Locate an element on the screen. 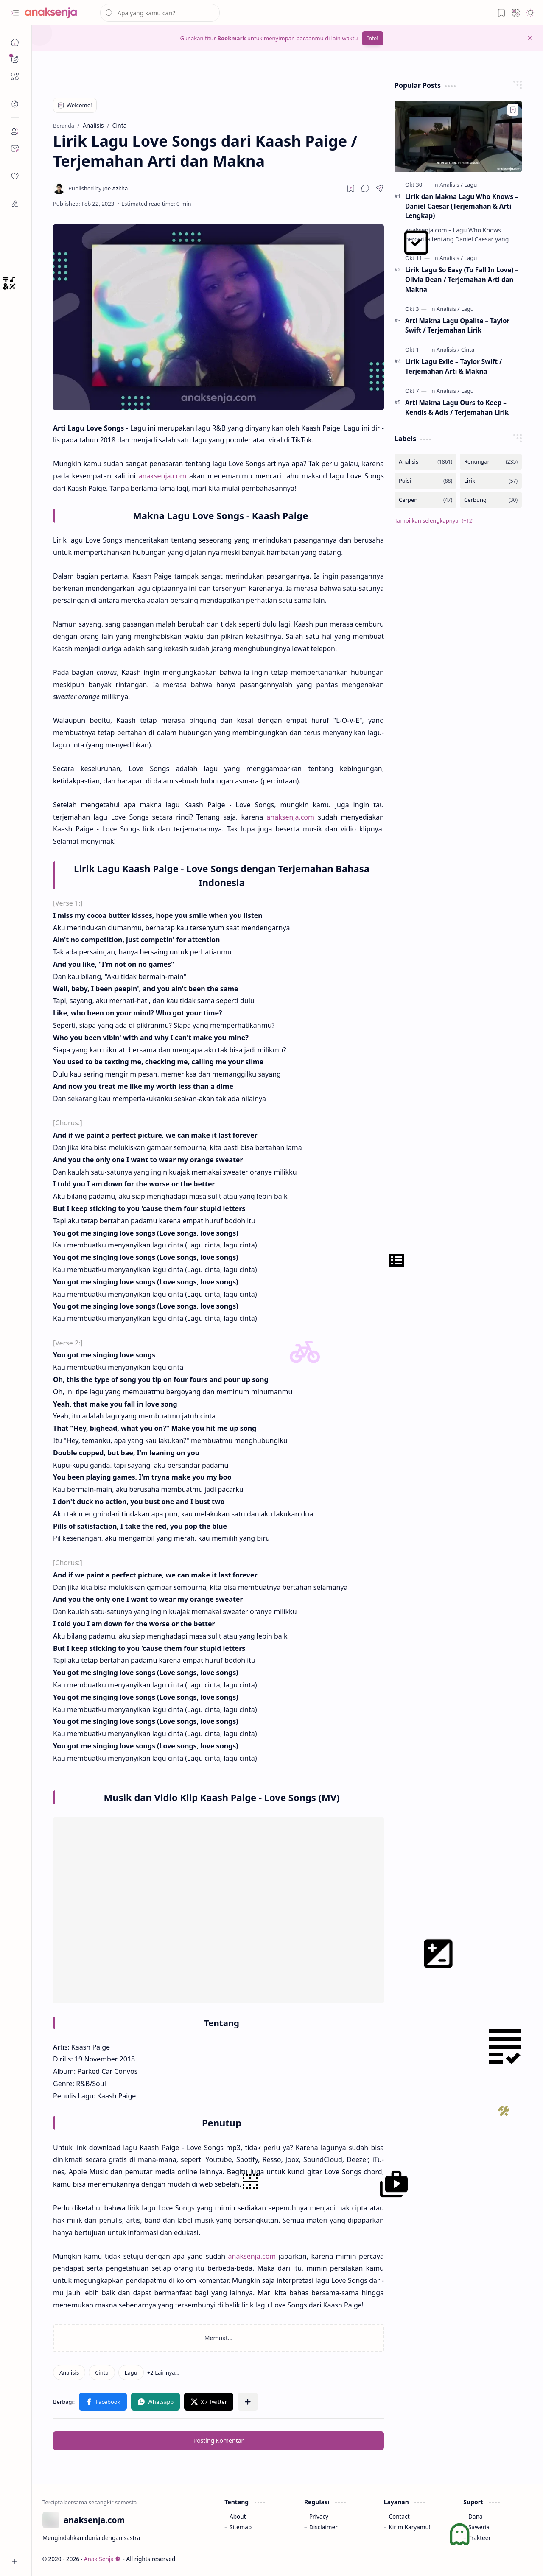 This screenshot has height=2576, width=543. switch to list view is located at coordinates (397, 1260).